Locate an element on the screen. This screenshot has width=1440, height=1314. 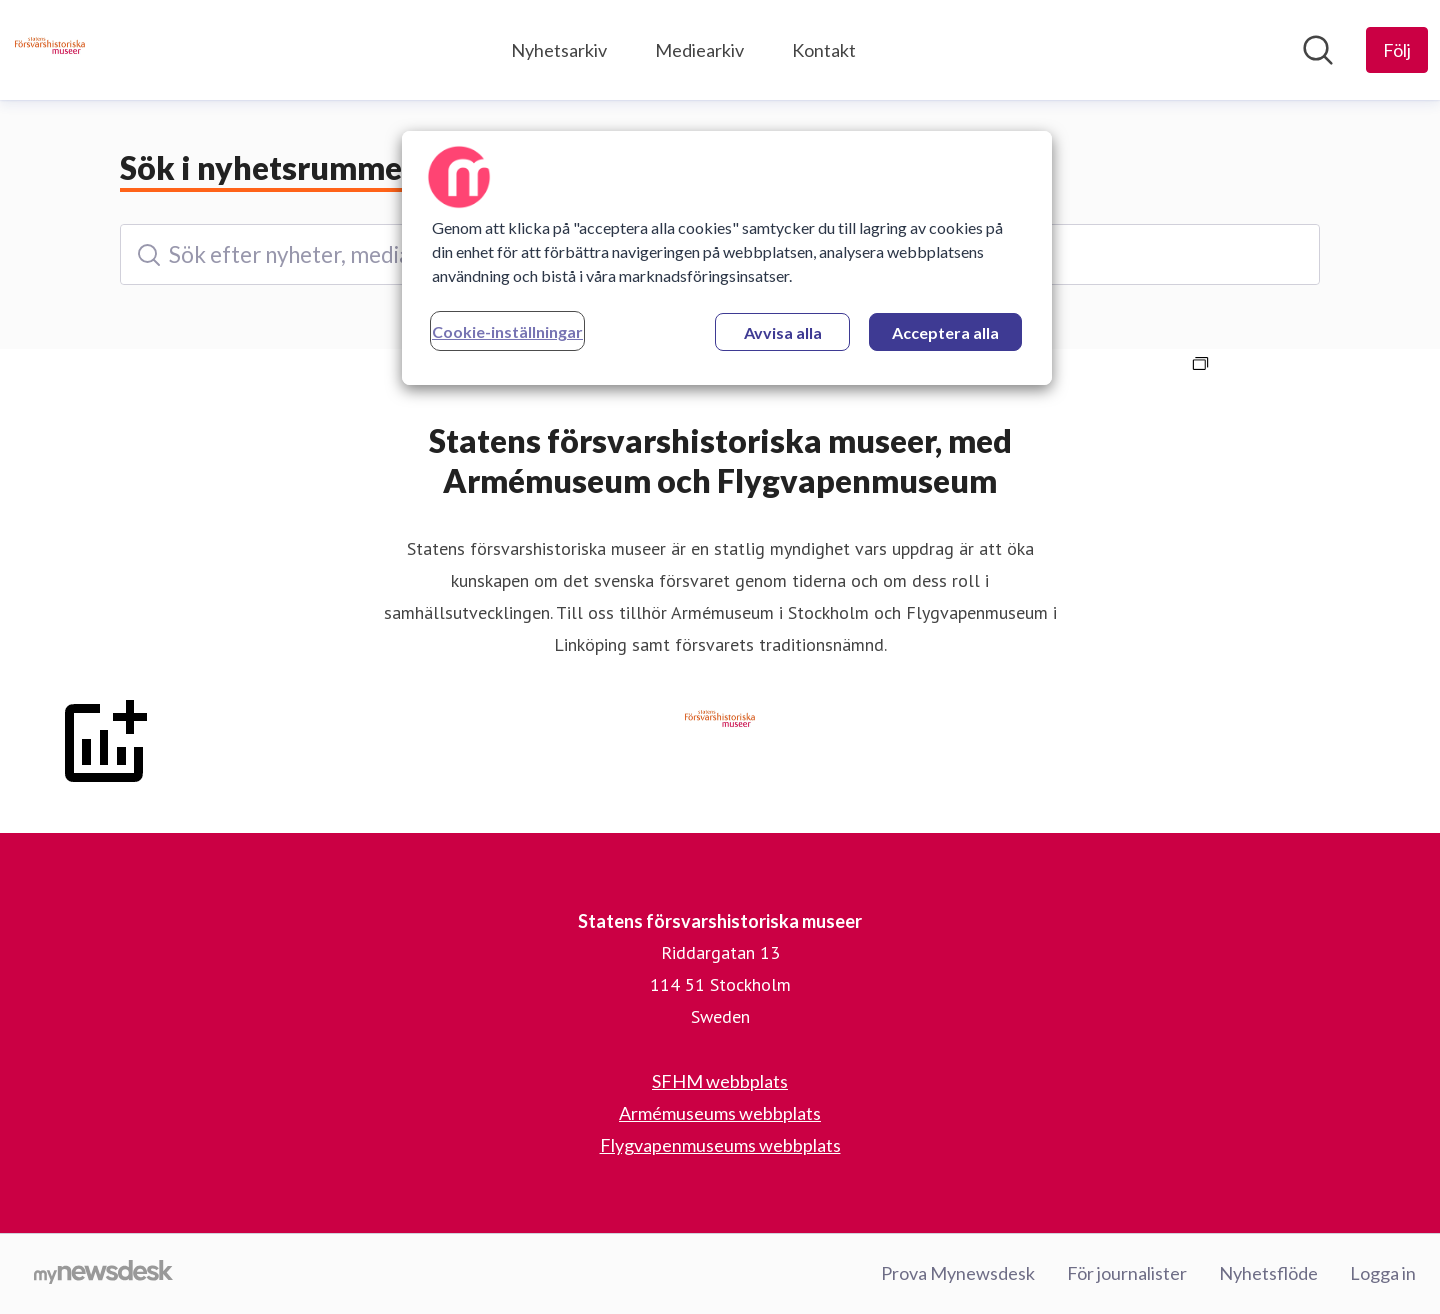
add a new chart or graph is located at coordinates (104, 743).